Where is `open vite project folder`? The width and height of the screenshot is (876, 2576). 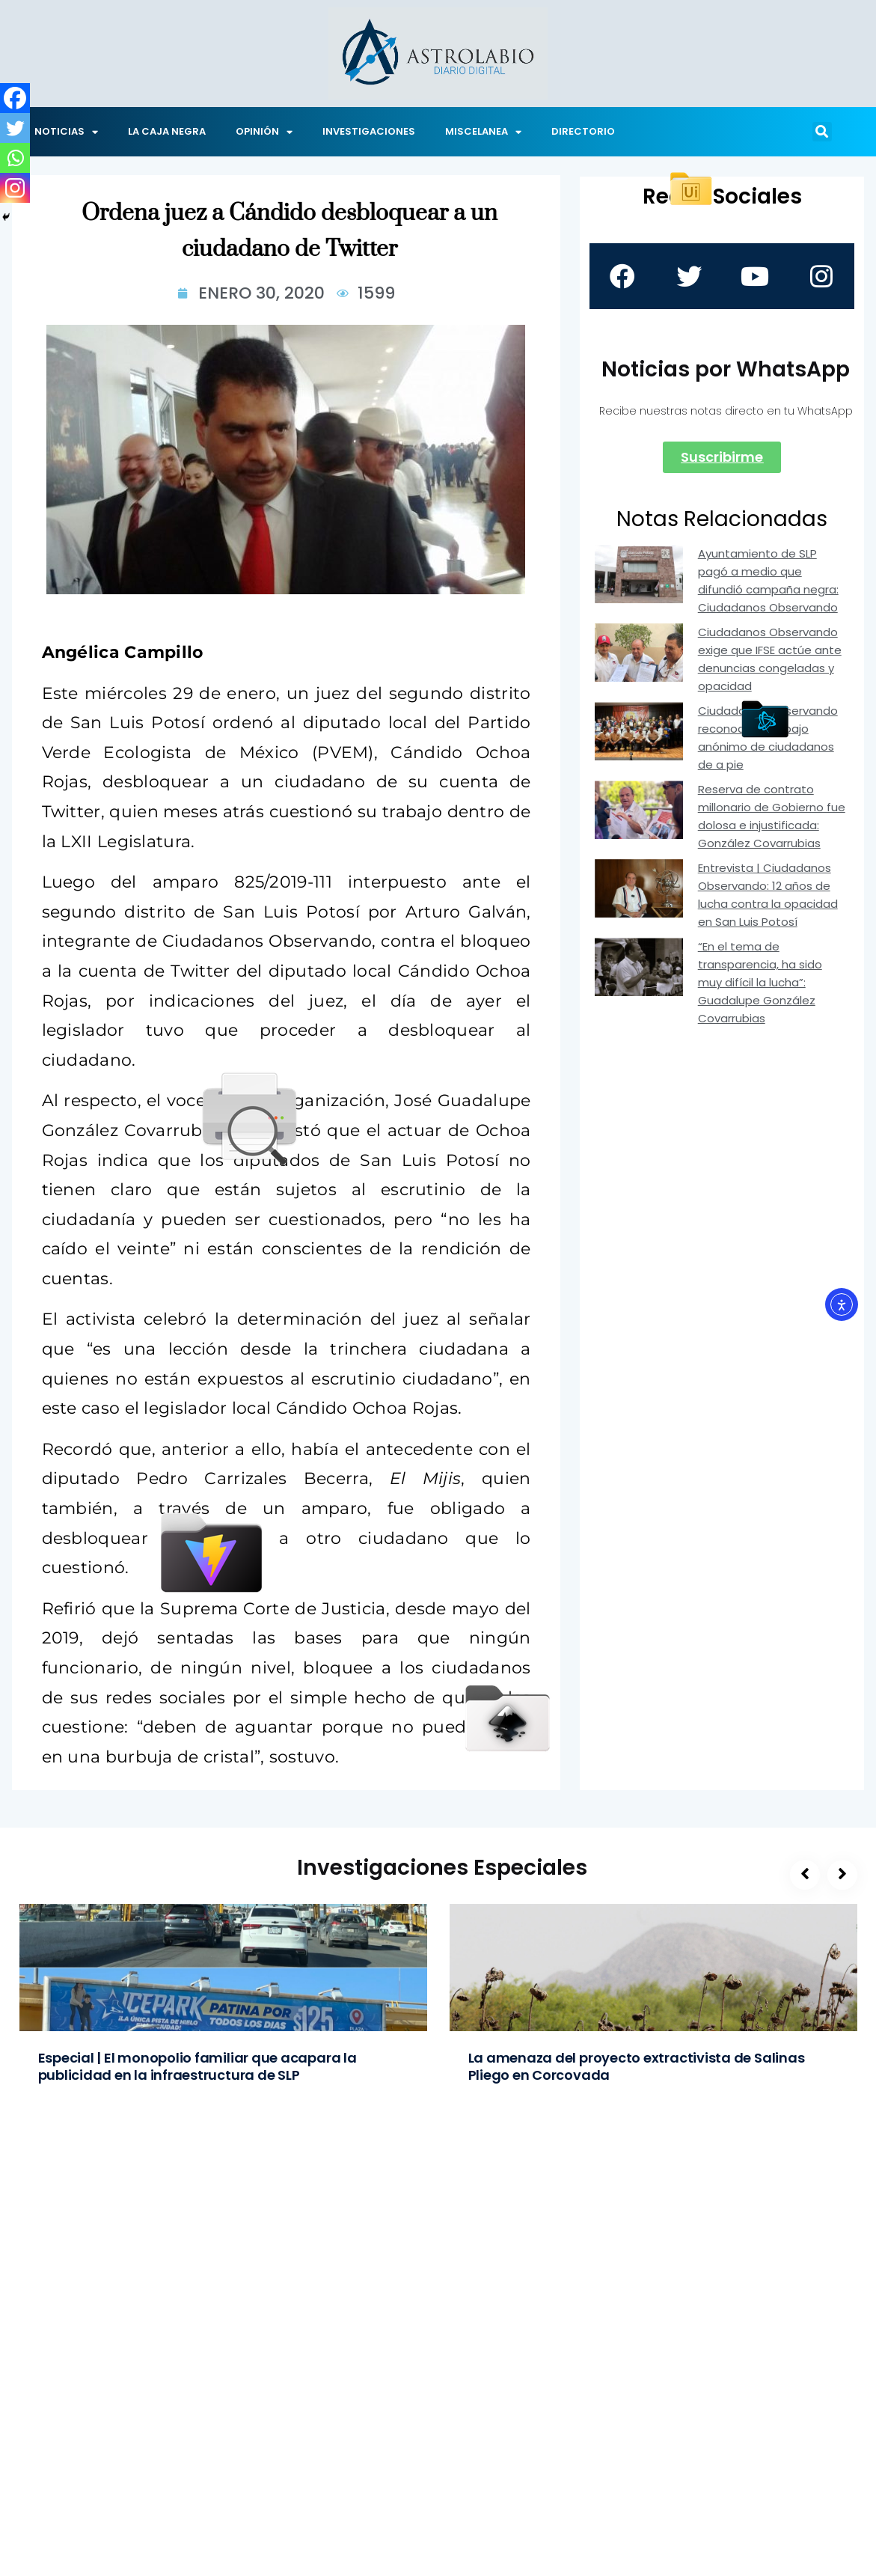 open vite project folder is located at coordinates (211, 1555).